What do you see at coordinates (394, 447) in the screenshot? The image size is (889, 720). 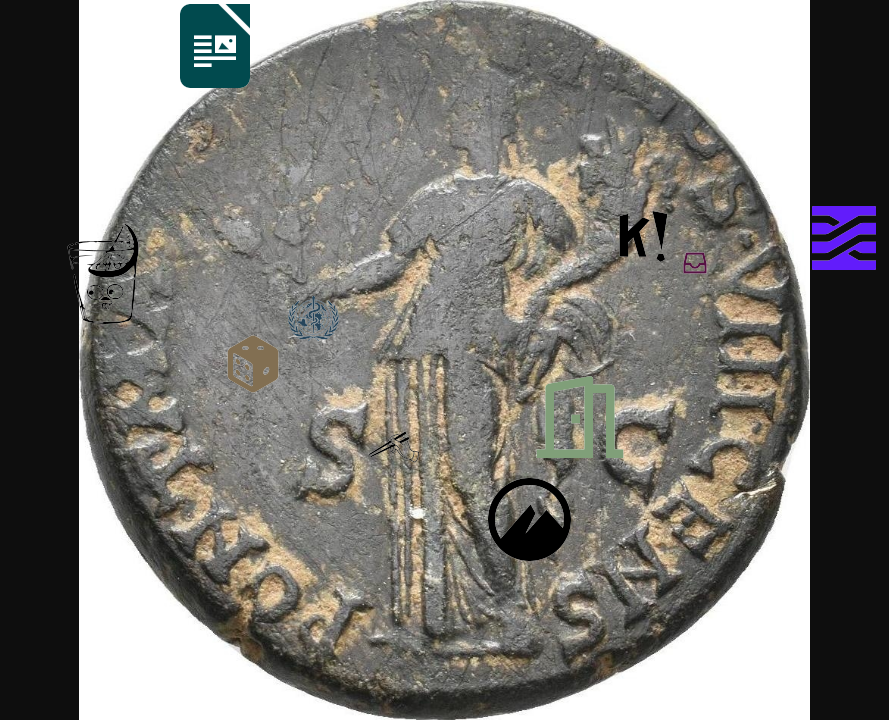 I see `open tabelog restaurant review app` at bounding box center [394, 447].